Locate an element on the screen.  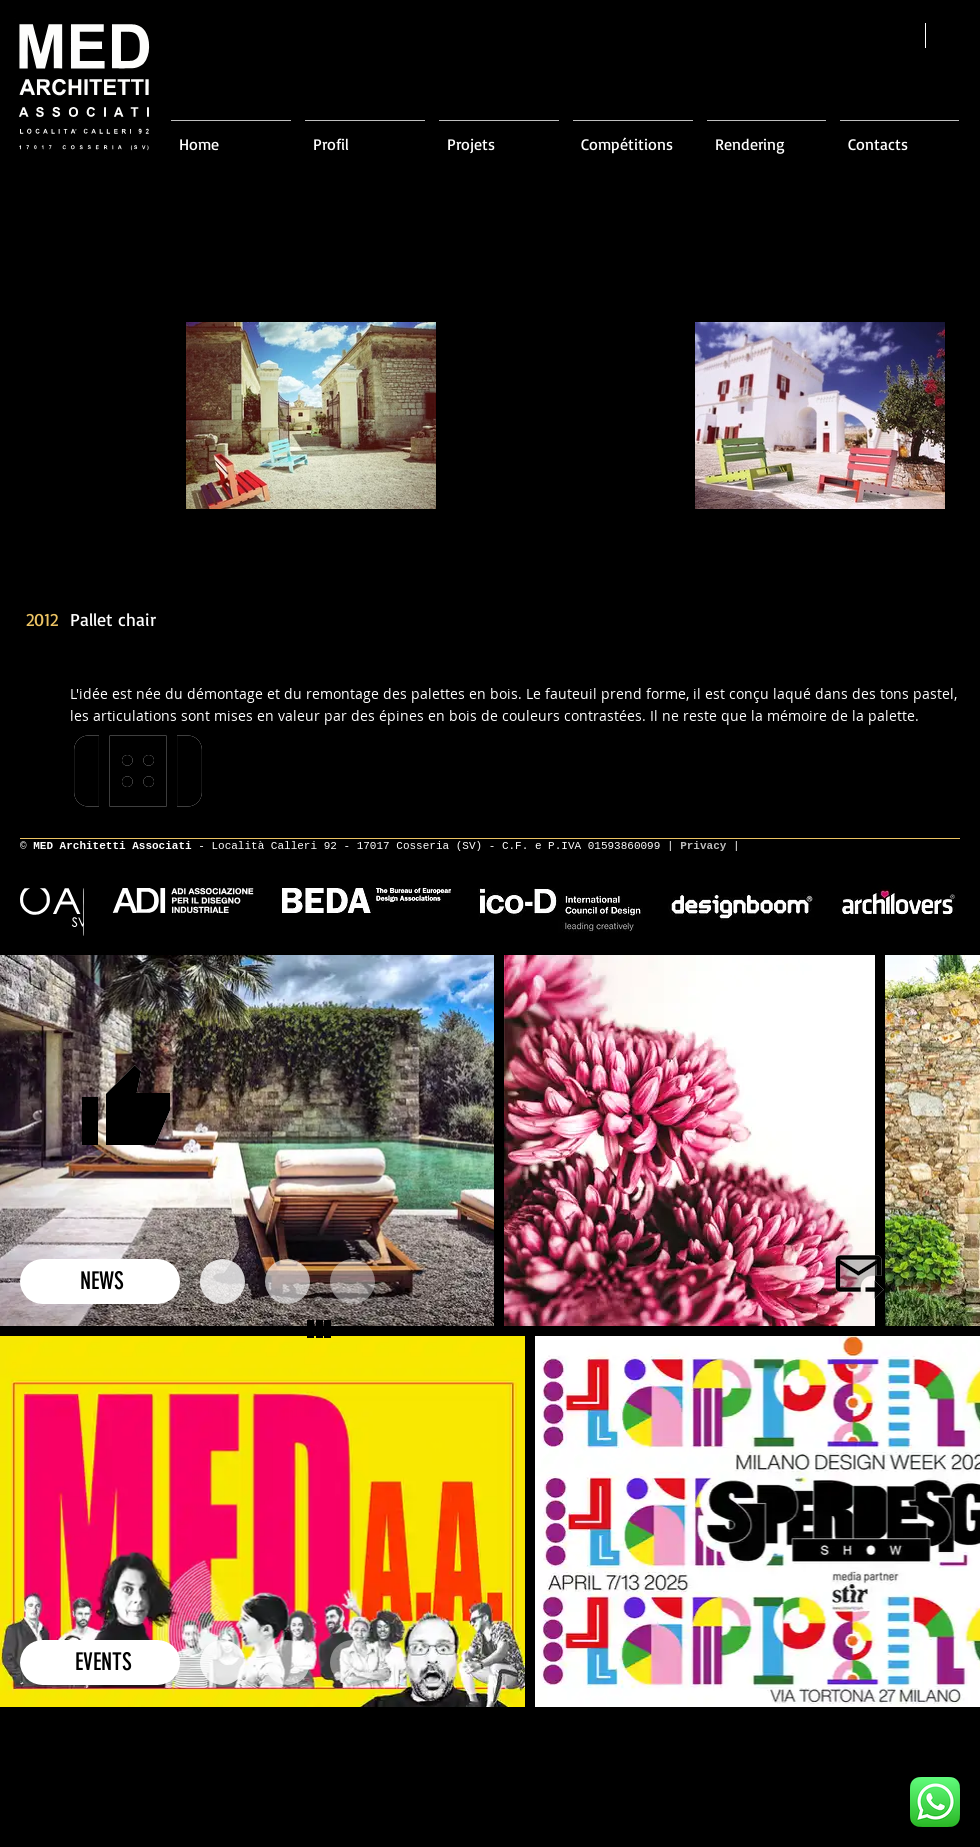
forward an email to another recipient is located at coordinates (858, 1273).